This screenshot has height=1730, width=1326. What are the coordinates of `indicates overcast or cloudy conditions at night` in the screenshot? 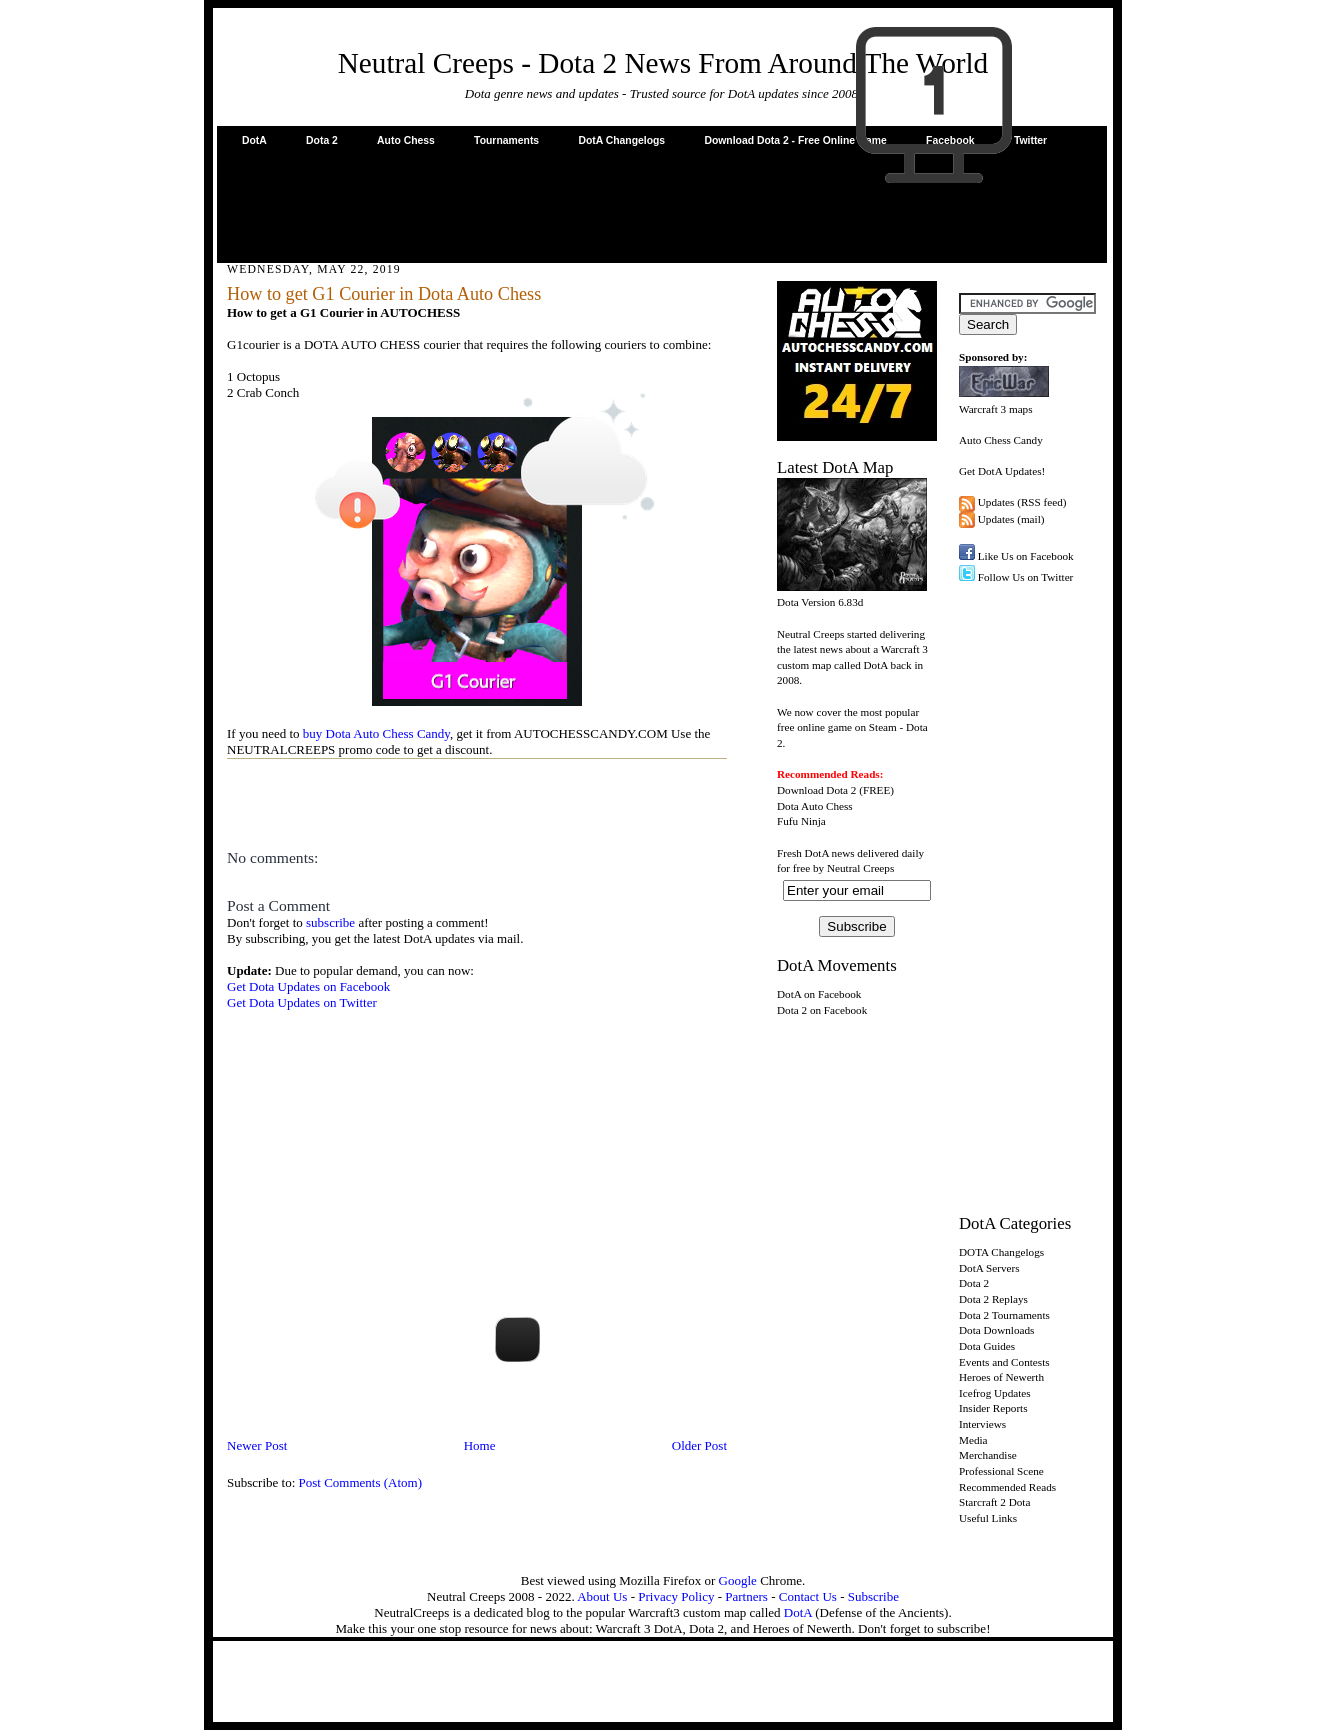 It's located at (587, 456).